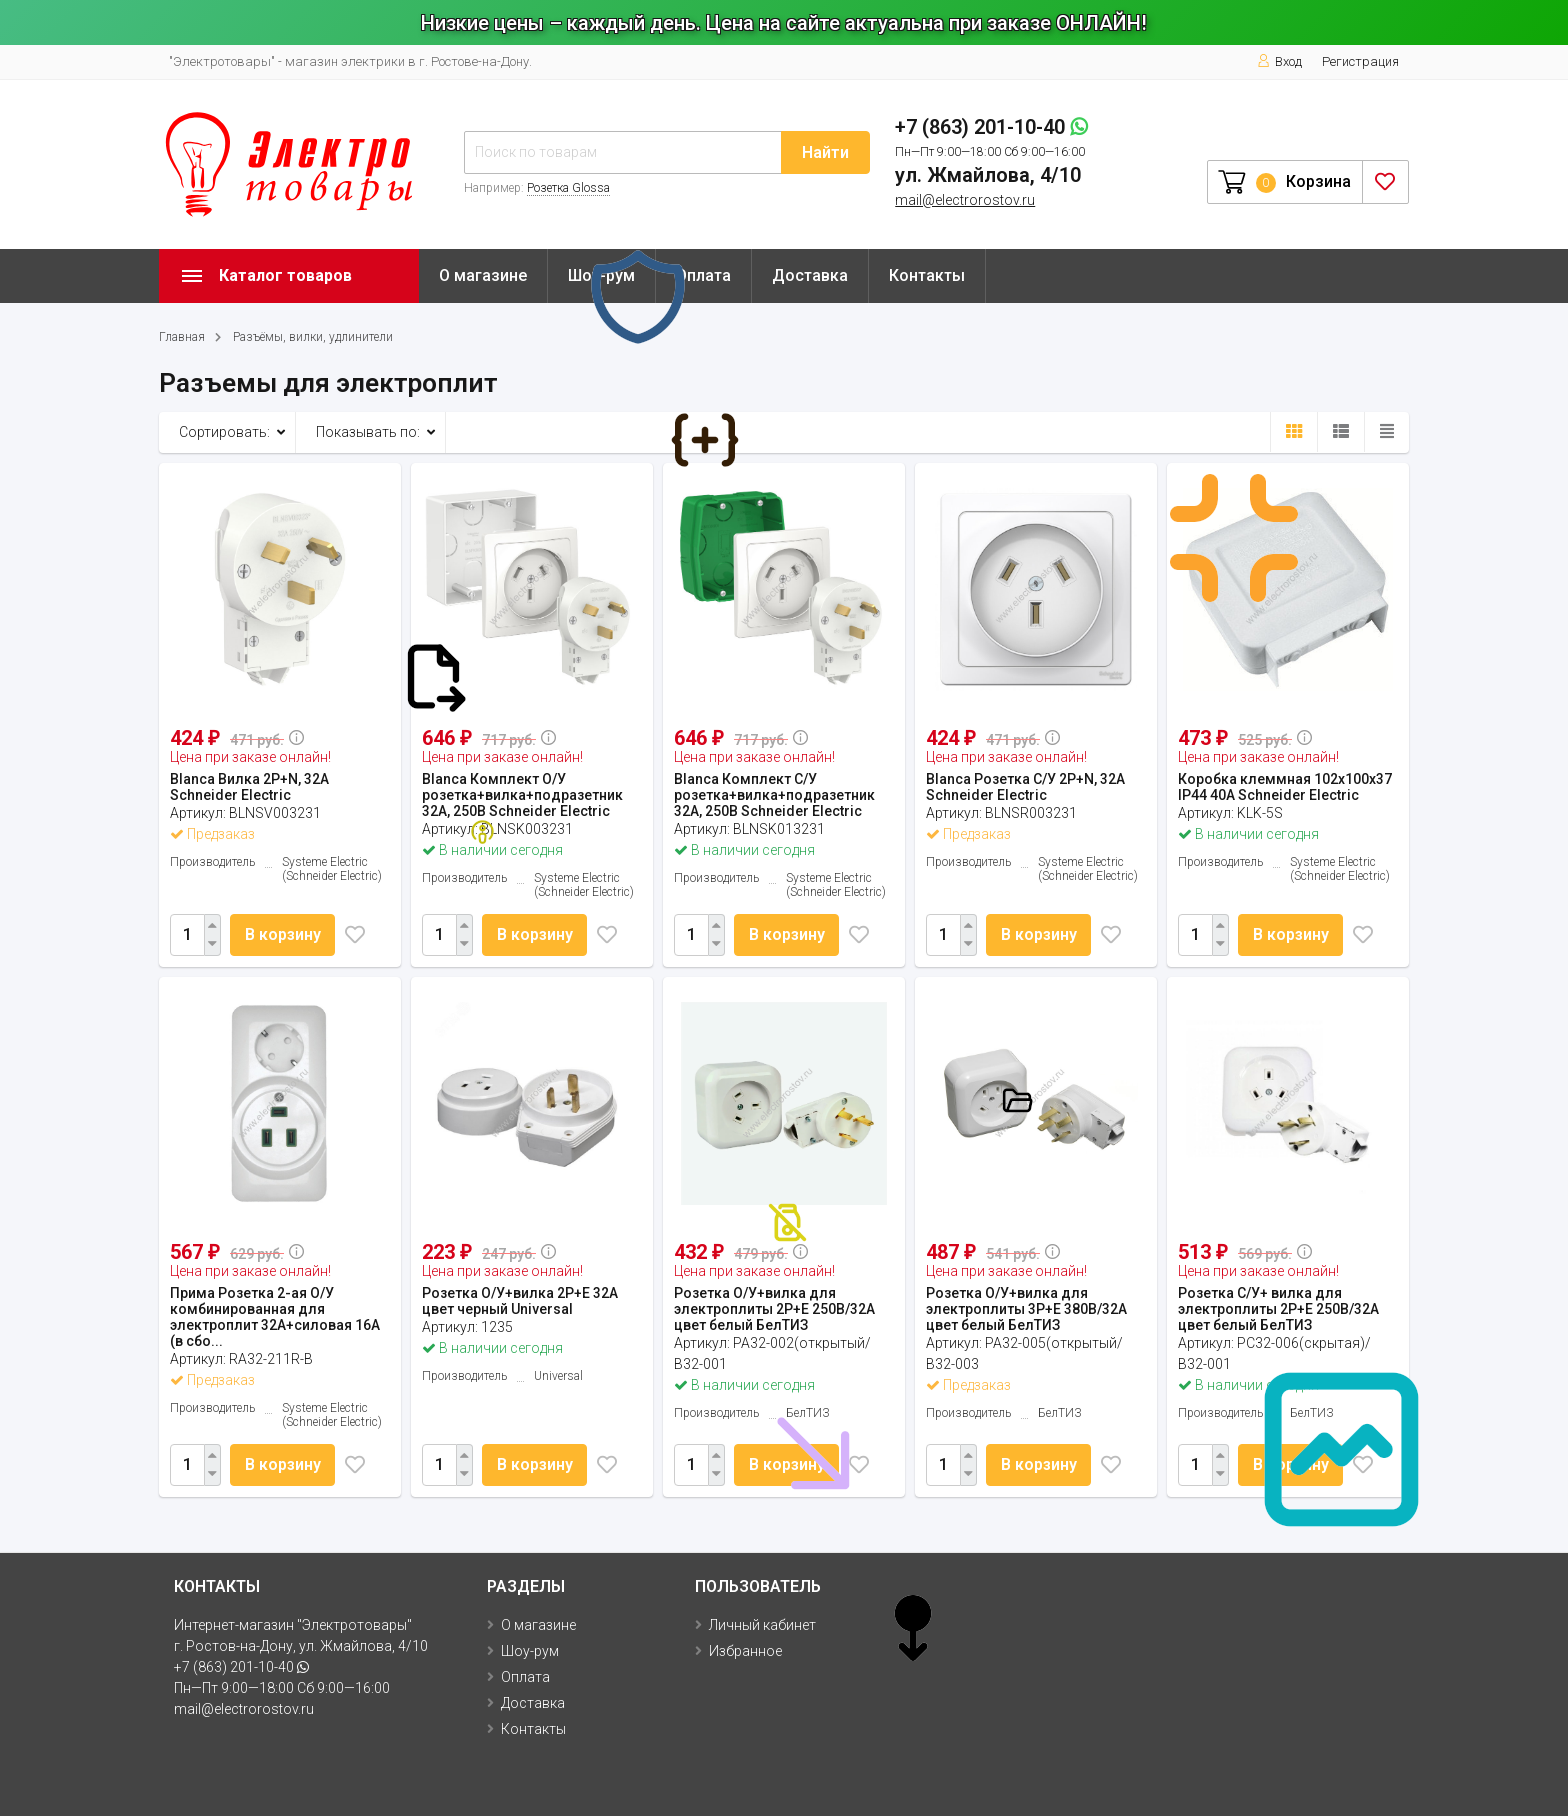  I want to click on minimize or collapse the current window, so click(1234, 538).